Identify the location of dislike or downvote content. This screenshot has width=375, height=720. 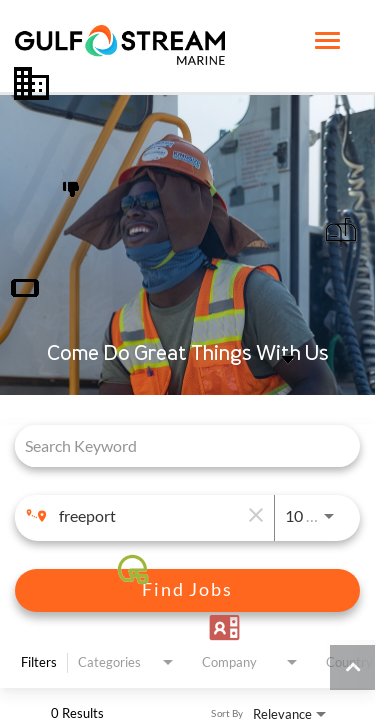
(71, 189).